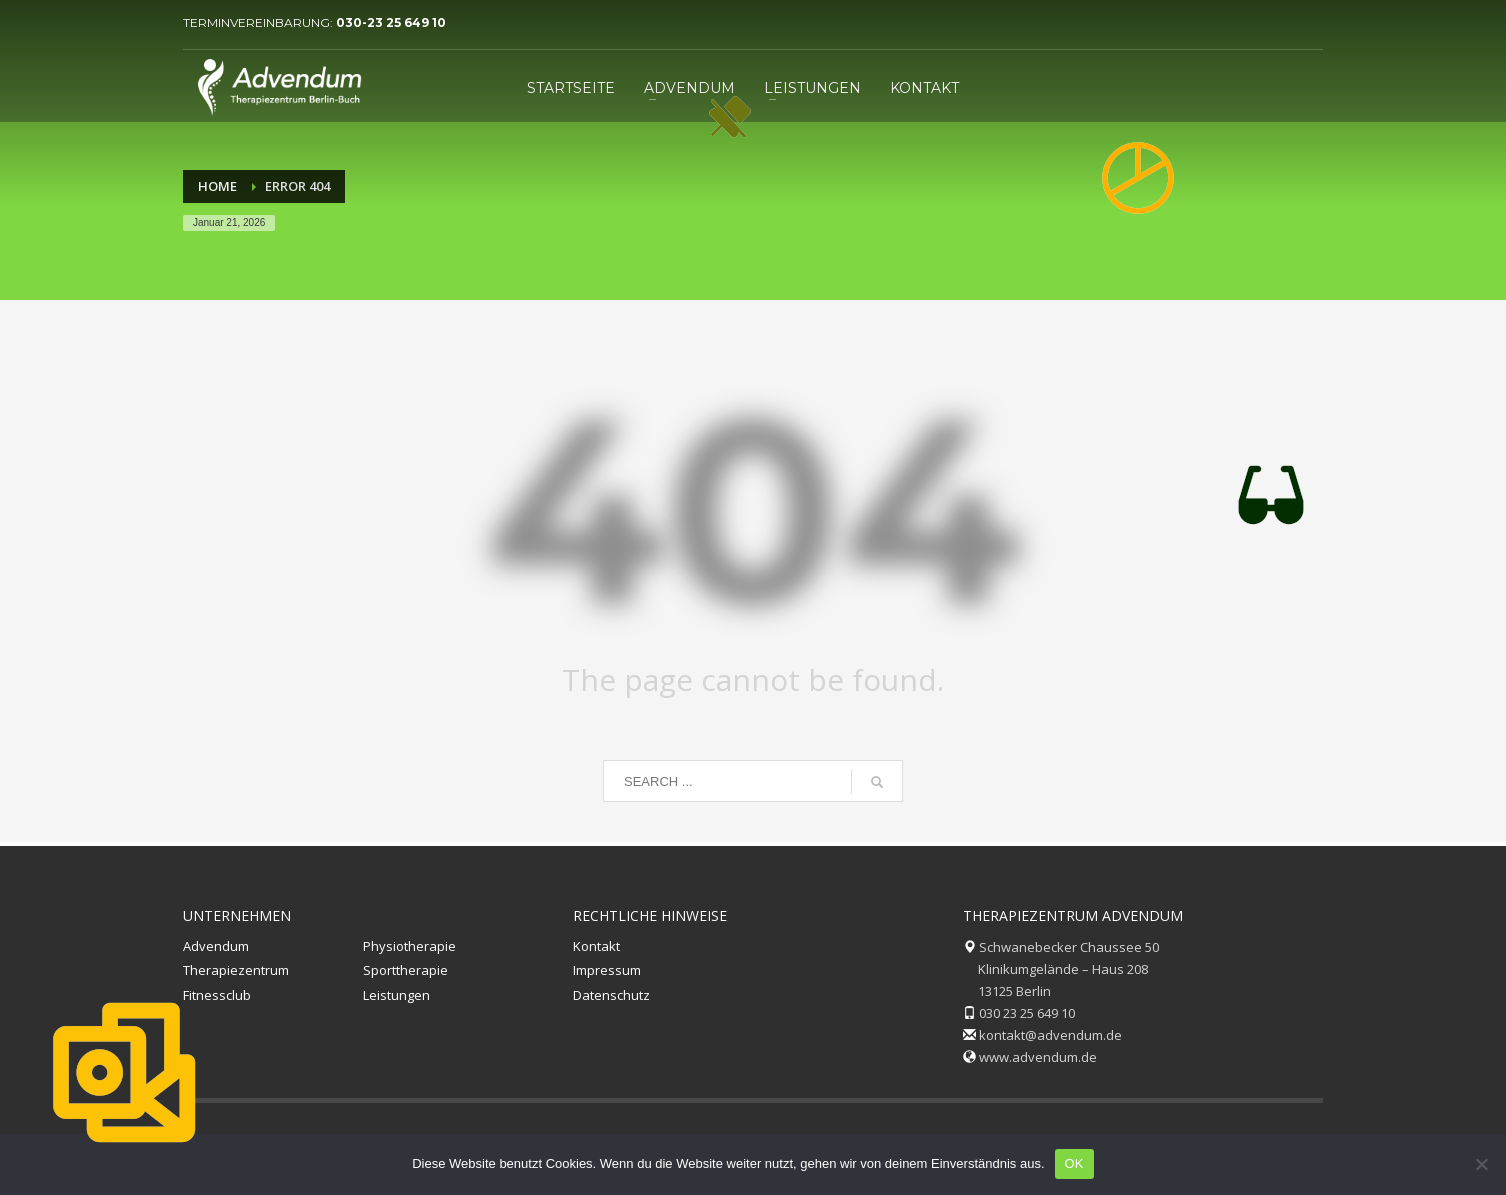 The image size is (1506, 1195). What do you see at coordinates (1271, 495) in the screenshot?
I see `enable reading mode` at bounding box center [1271, 495].